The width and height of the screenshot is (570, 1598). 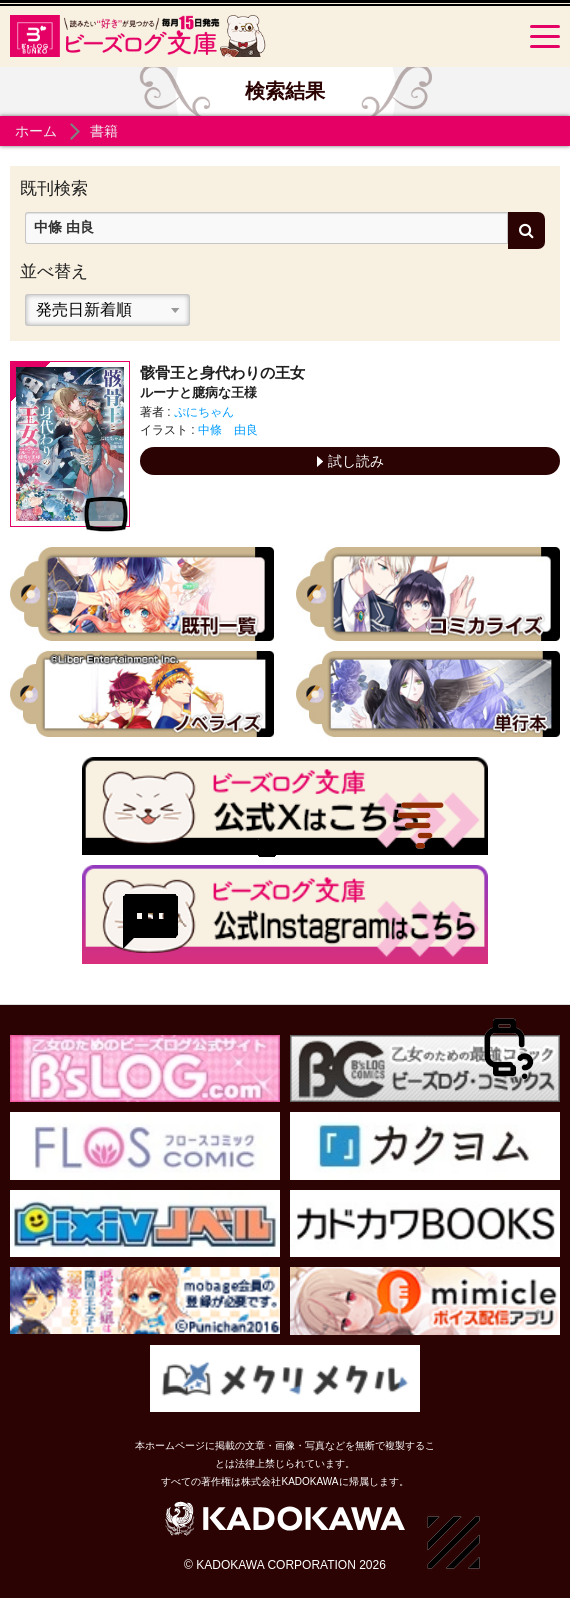 I want to click on switch to wide-angle or panorama camera mode, so click(x=106, y=514).